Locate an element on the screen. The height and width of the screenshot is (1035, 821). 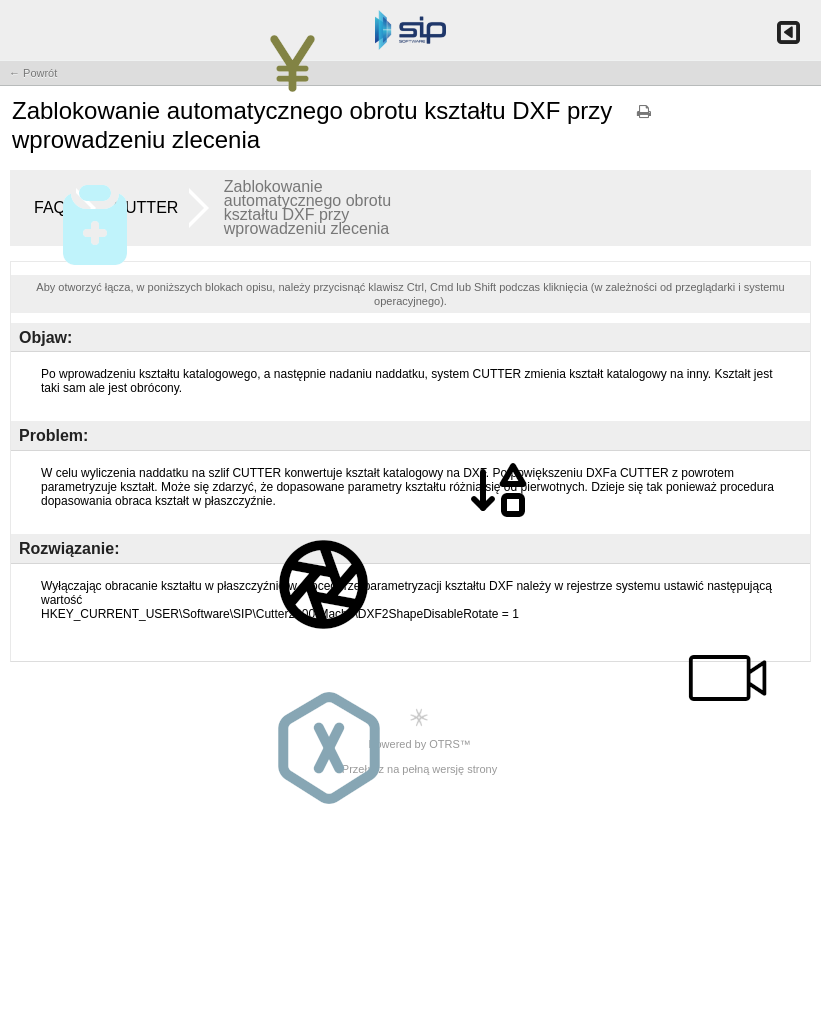
add new item to clipboard is located at coordinates (95, 225).